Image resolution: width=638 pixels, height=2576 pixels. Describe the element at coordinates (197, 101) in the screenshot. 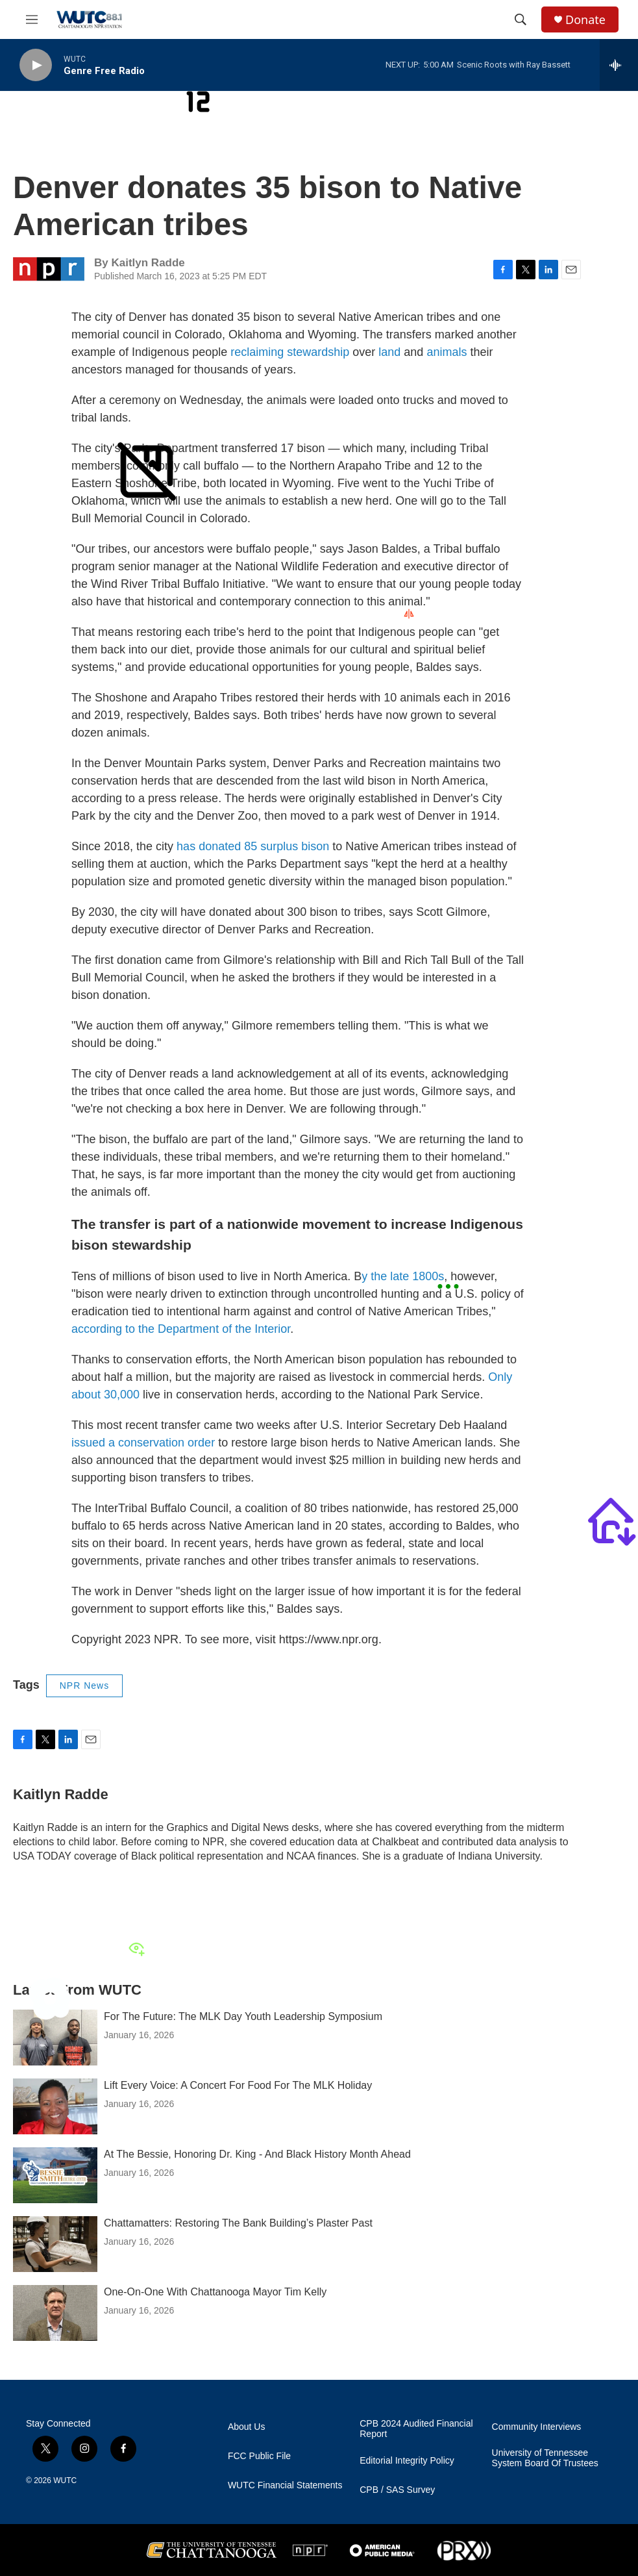

I see `indicates item count or quantity of 12` at that location.